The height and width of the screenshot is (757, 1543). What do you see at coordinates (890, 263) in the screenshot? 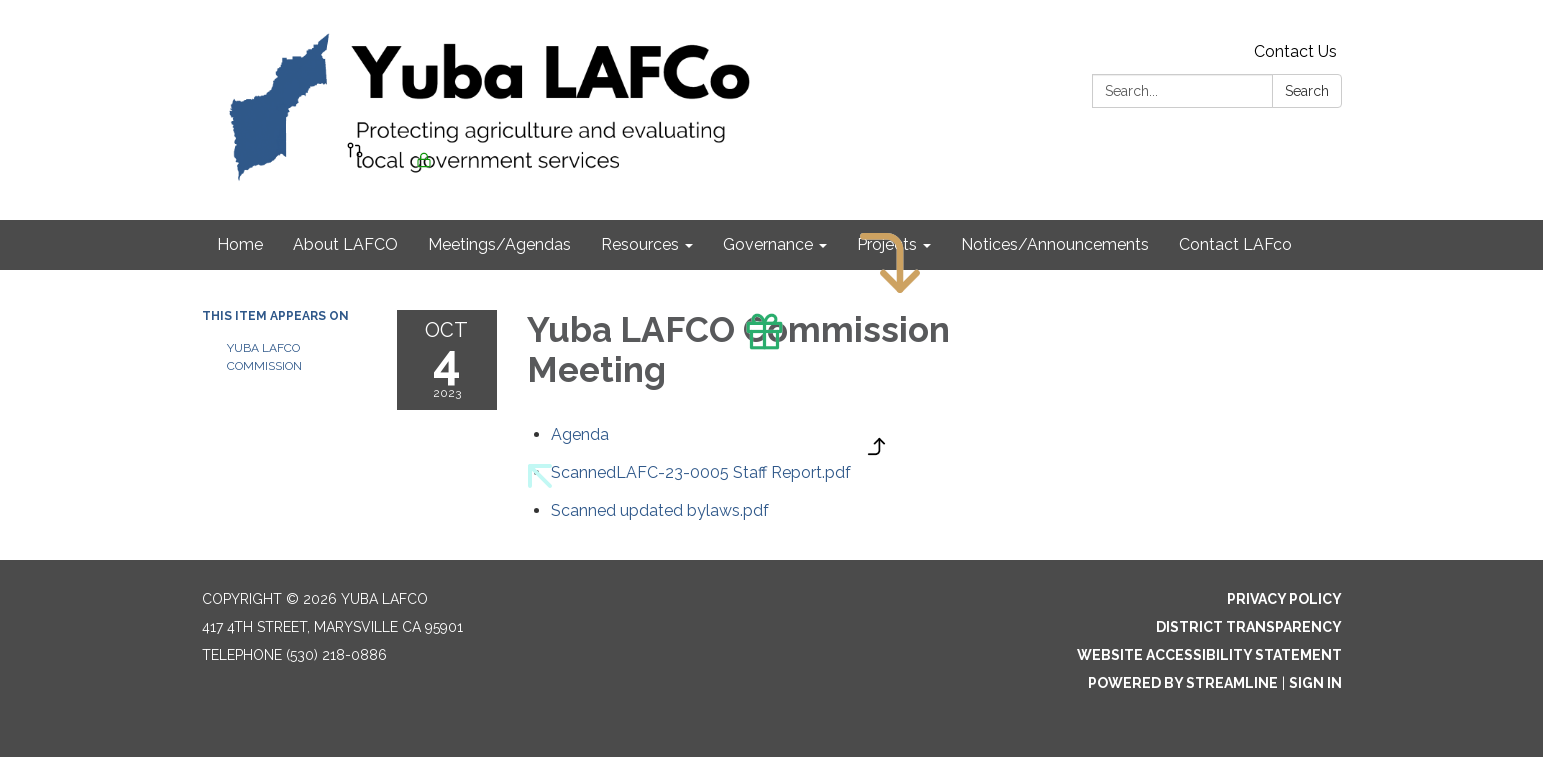
I see `move item to the right and down` at bounding box center [890, 263].